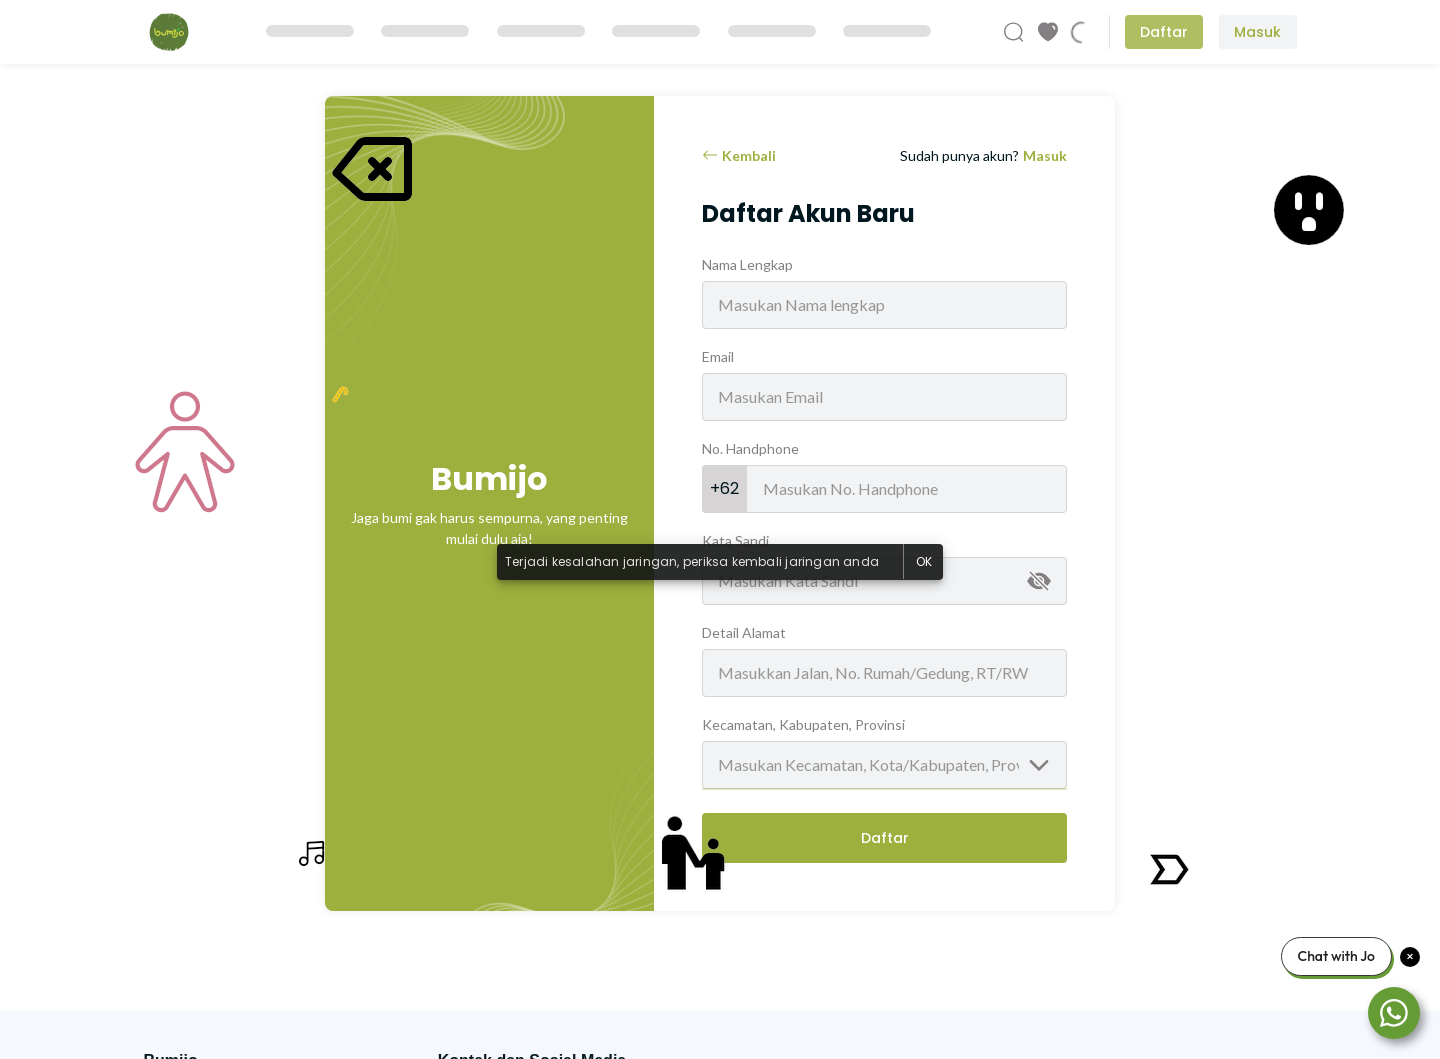 The width and height of the screenshot is (1440, 1059). Describe the element at coordinates (340, 394) in the screenshot. I see `indicates holiday or seasonal content` at that location.